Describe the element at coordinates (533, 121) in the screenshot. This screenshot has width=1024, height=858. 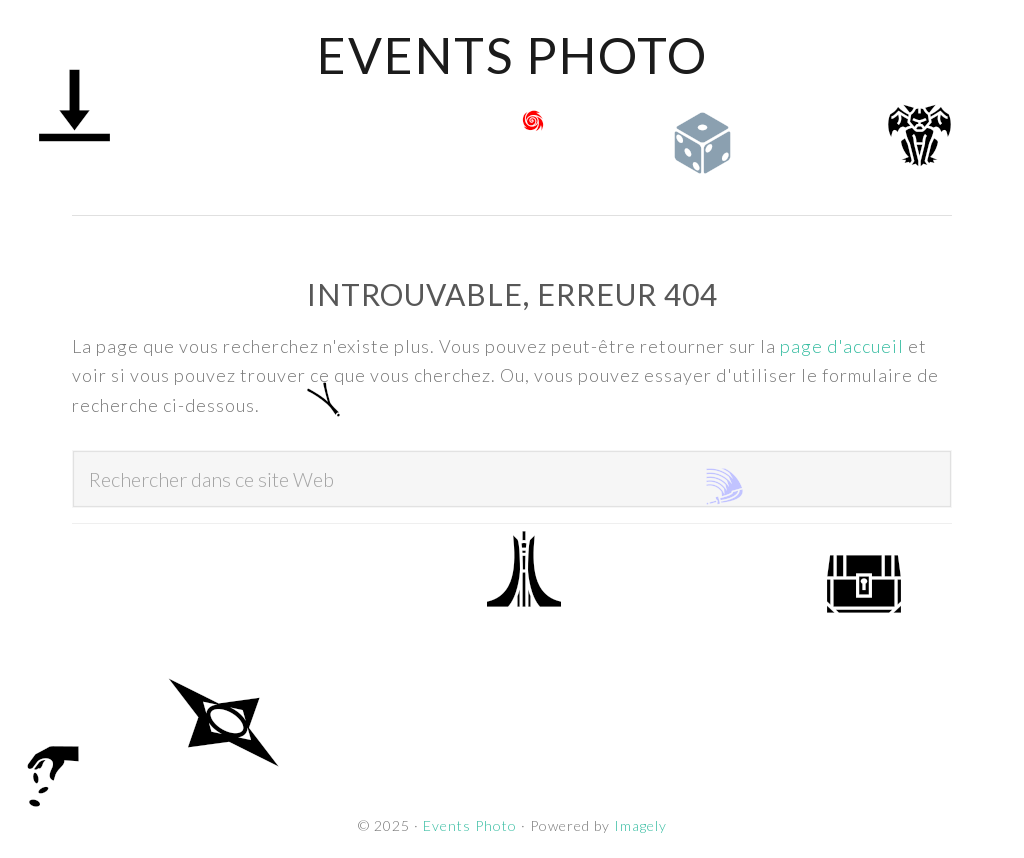
I see `decorative floral or nature-themed game element` at that location.